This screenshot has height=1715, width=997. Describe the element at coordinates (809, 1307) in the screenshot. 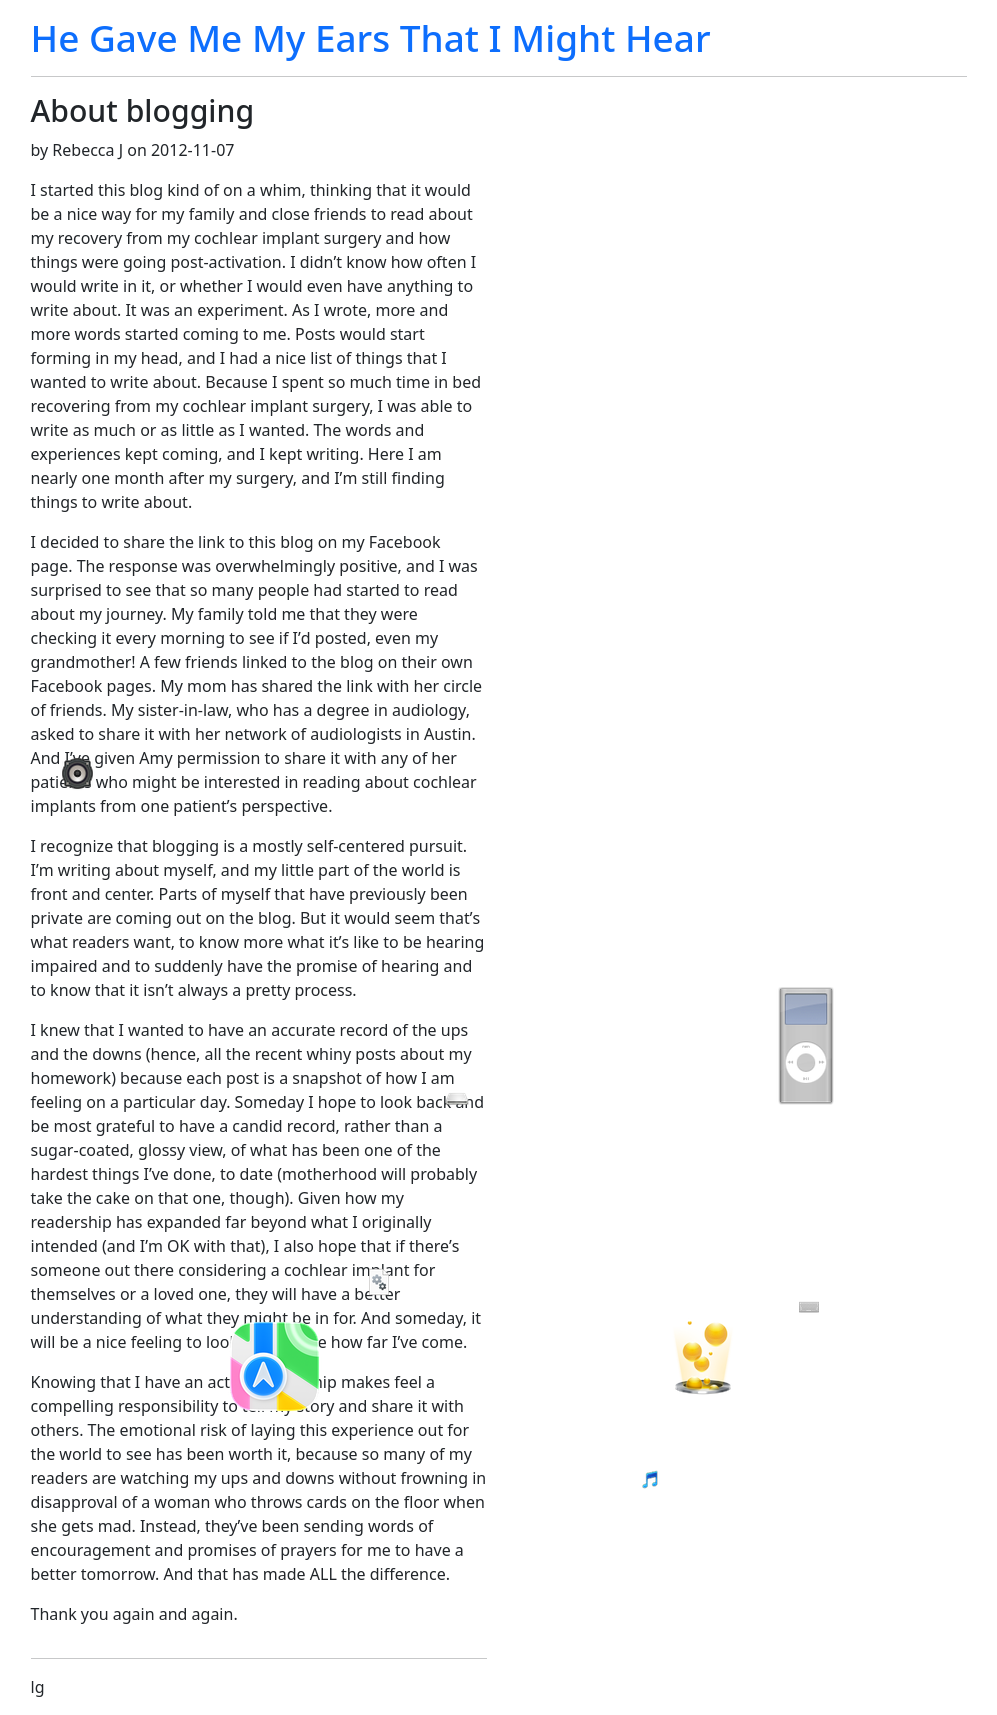

I see `indicates bluetooth keyboard connected` at that location.